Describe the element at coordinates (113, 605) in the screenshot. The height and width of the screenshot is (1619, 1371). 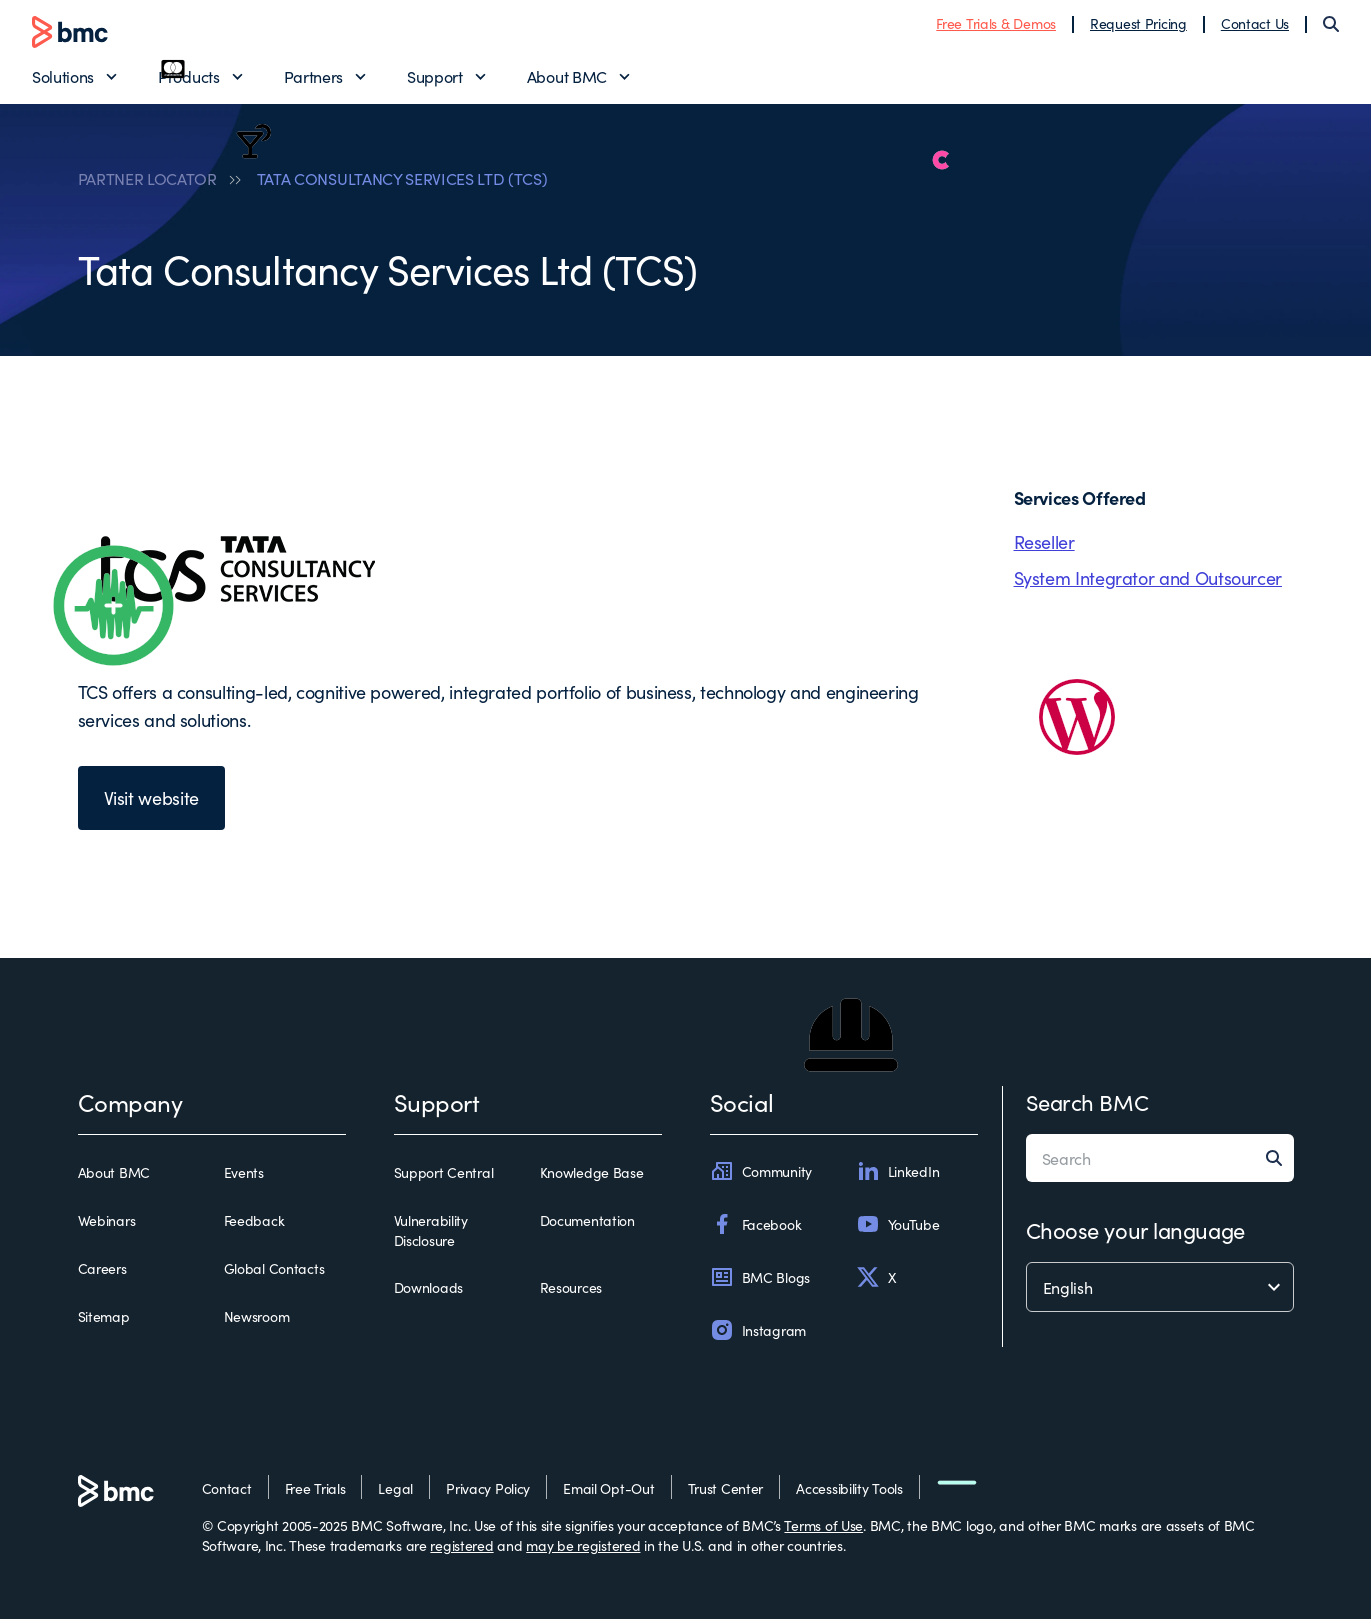
I see `creative commons sampling plus license indicator` at that location.